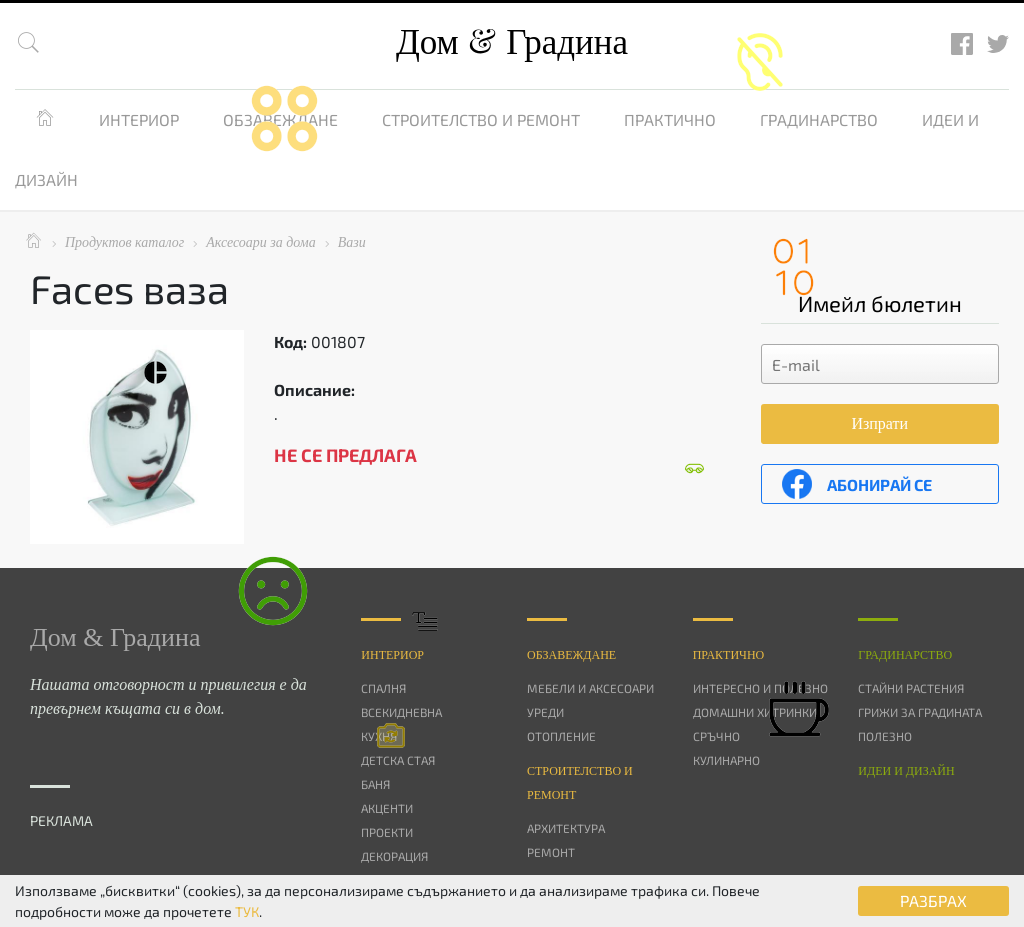  What do you see at coordinates (284, 118) in the screenshot?
I see `open app grid or launcher` at bounding box center [284, 118].